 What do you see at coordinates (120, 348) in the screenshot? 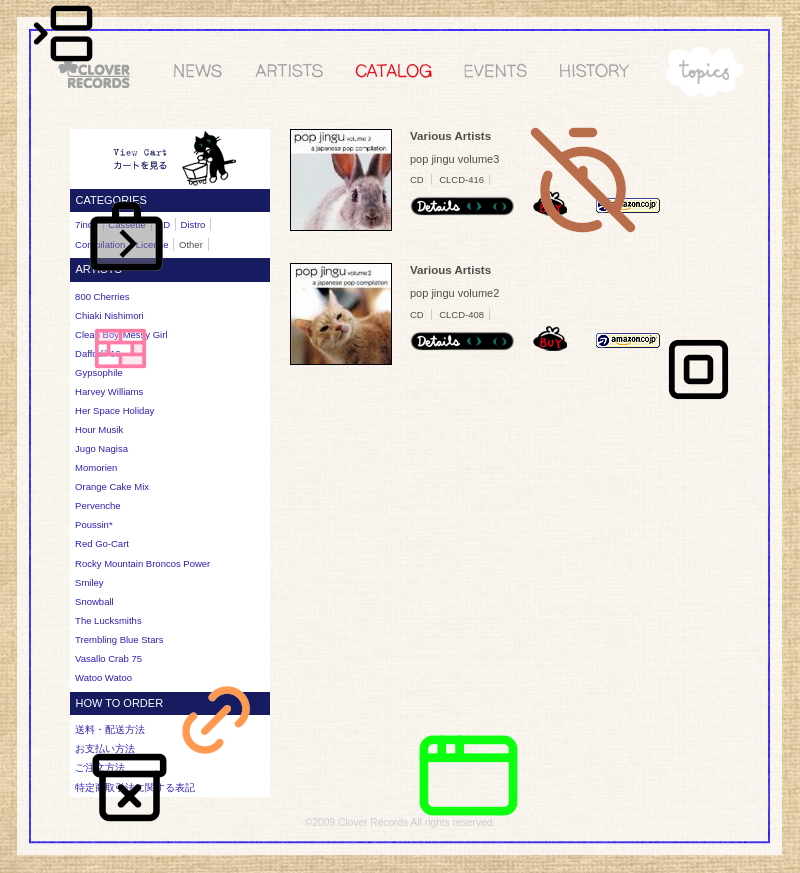
I see `access wall or barrier settings` at bounding box center [120, 348].